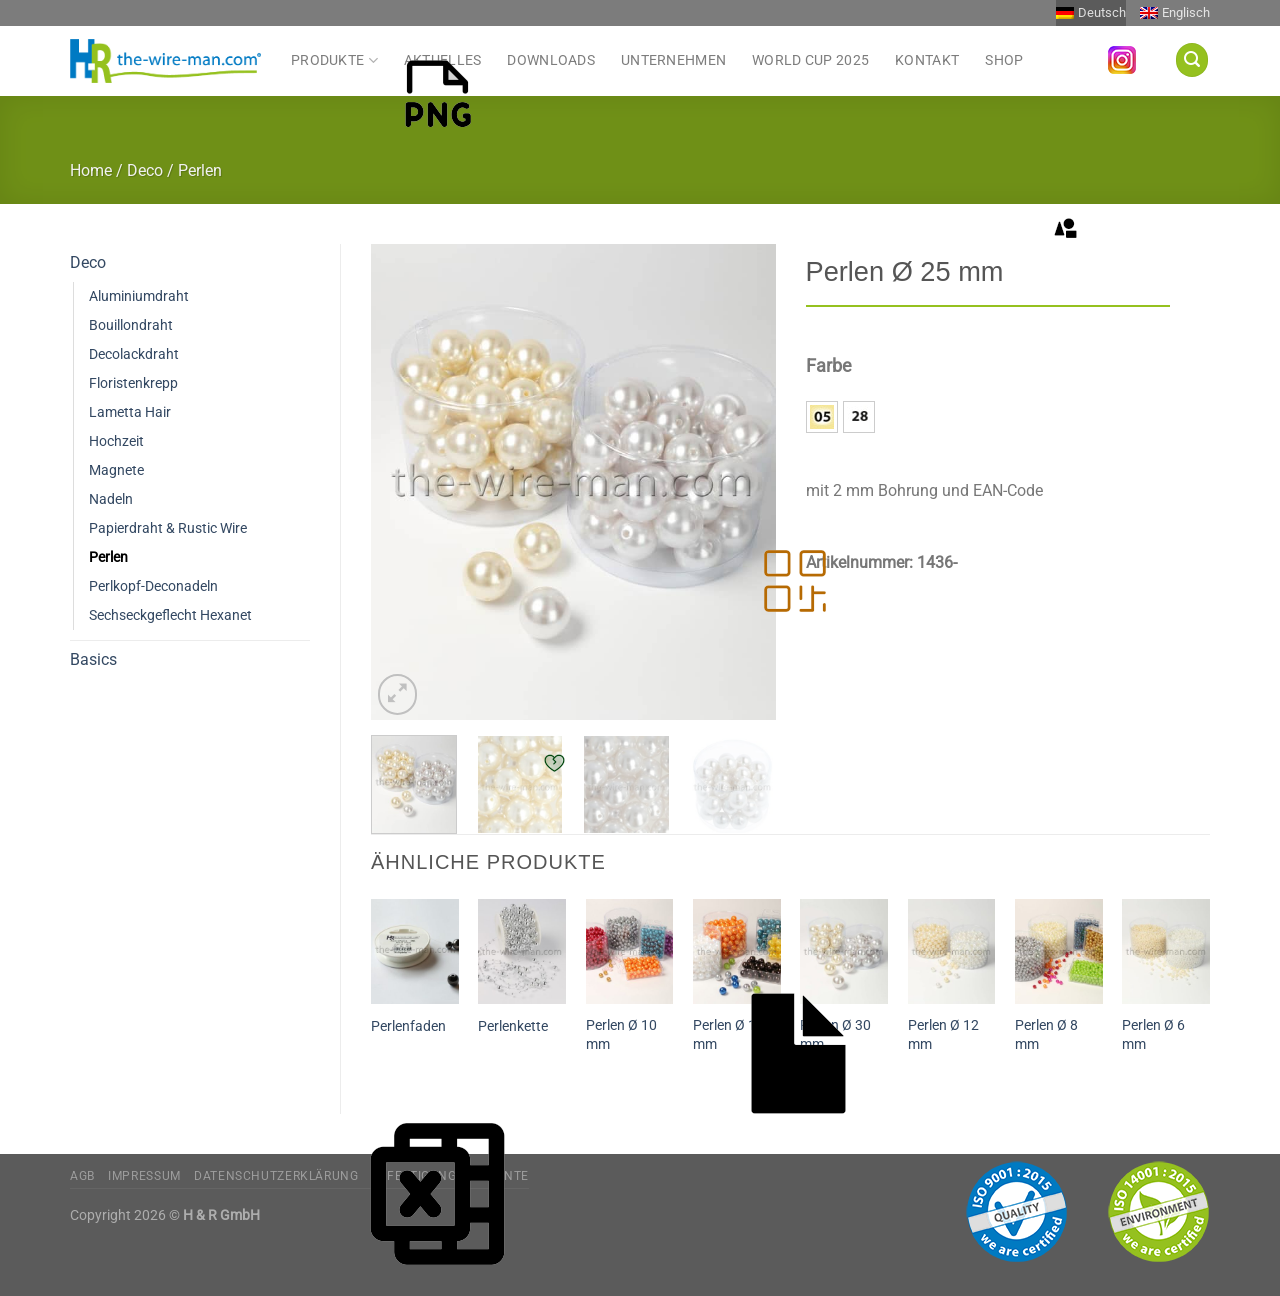 This screenshot has width=1280, height=1296. What do you see at coordinates (437, 96) in the screenshot?
I see `a PNG image file` at bounding box center [437, 96].